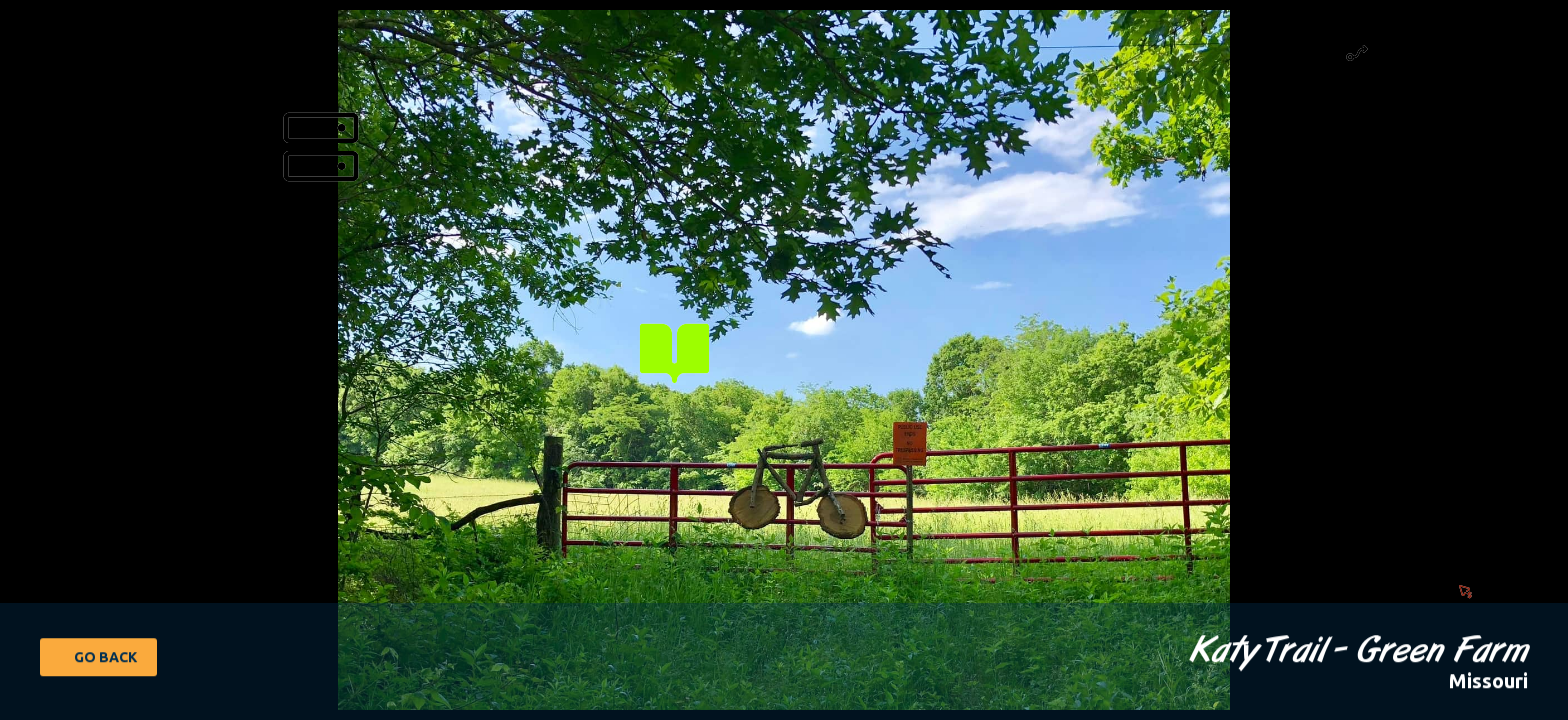 The image size is (1568, 720). What do you see at coordinates (1357, 53) in the screenshot?
I see `navigate to the next step in a workflow` at bounding box center [1357, 53].